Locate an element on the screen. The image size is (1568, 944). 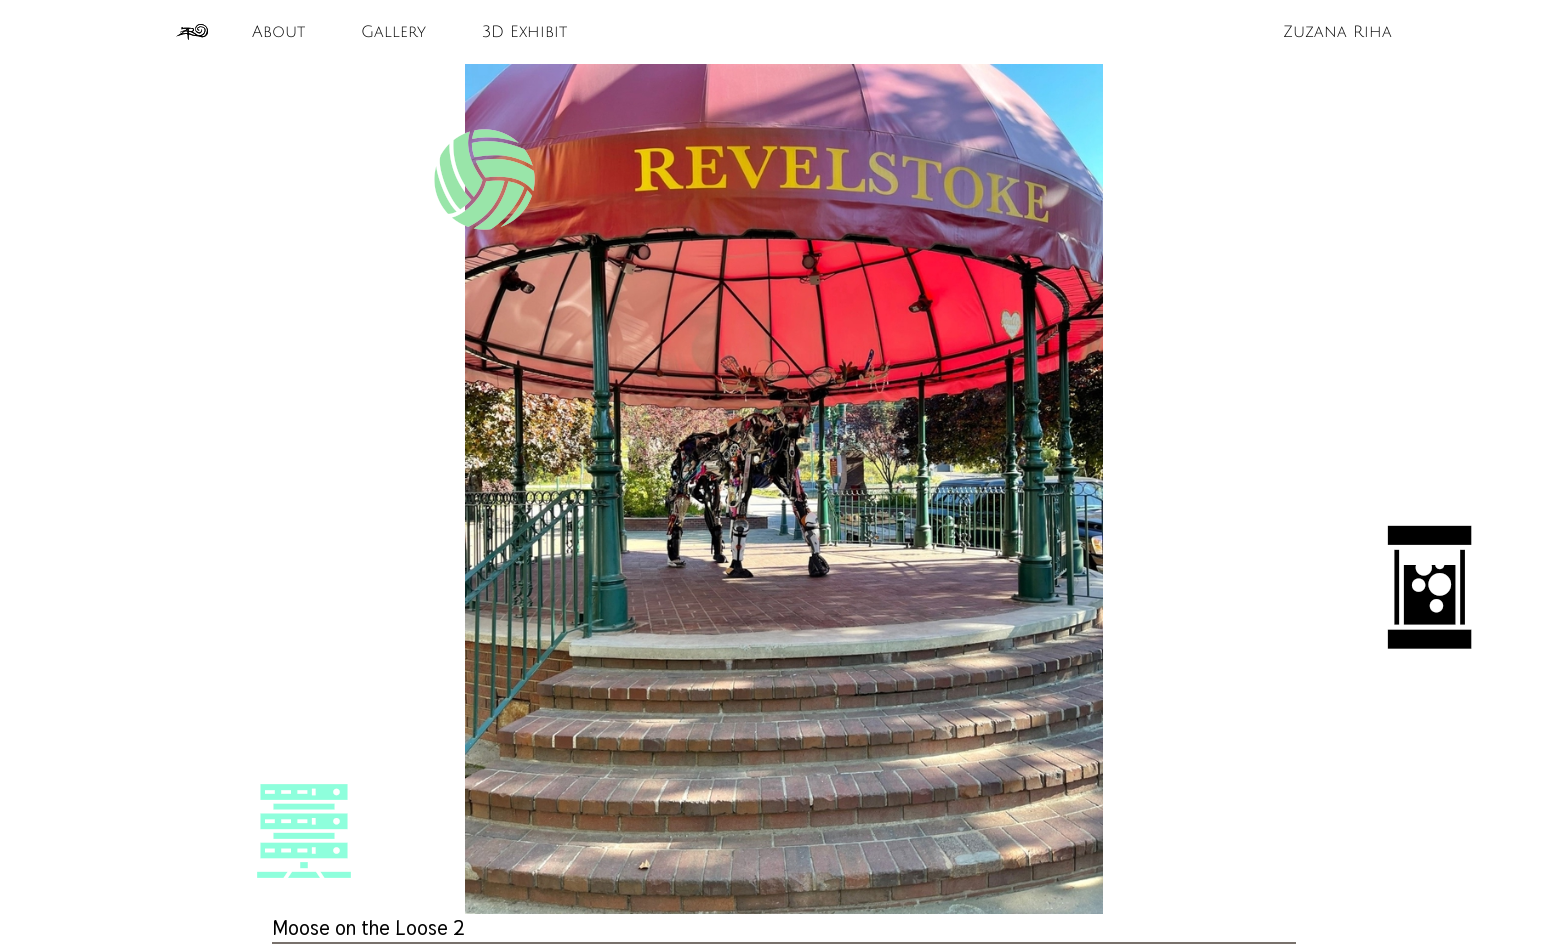
view chemical storage or tank status is located at coordinates (1428, 587).